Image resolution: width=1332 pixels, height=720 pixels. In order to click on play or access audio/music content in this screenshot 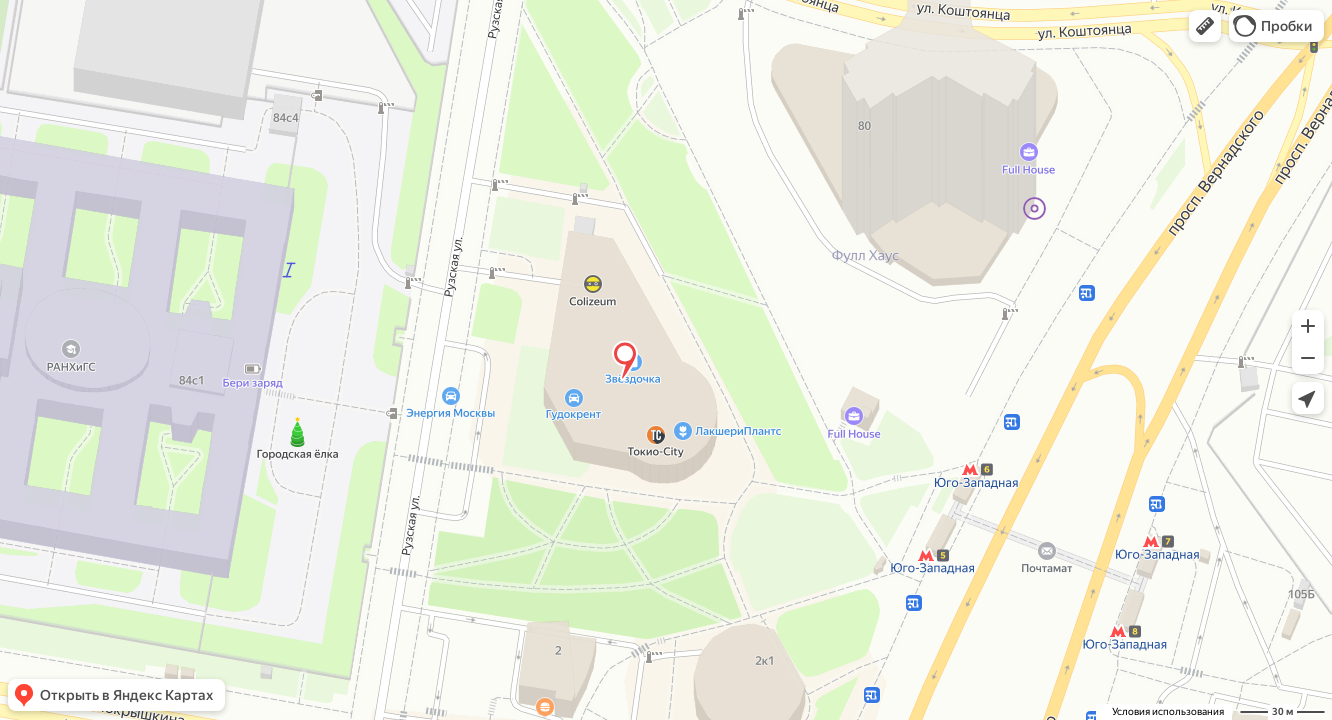, I will do `click(1034, 208)`.